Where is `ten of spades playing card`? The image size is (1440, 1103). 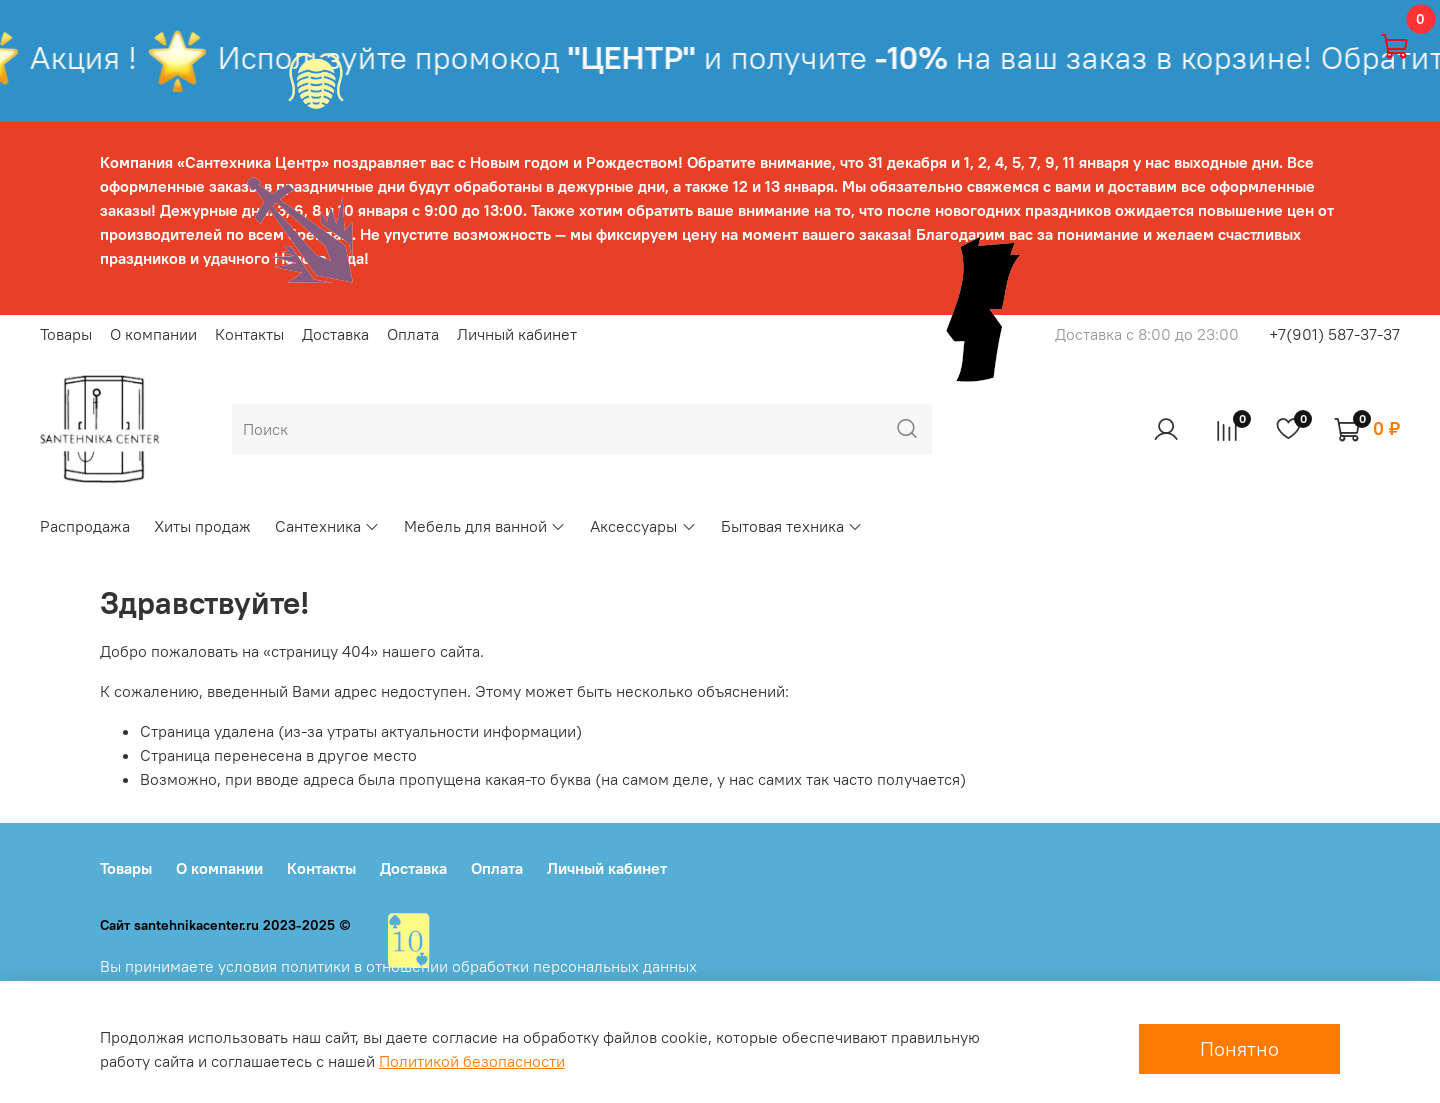
ten of spades playing card is located at coordinates (408, 940).